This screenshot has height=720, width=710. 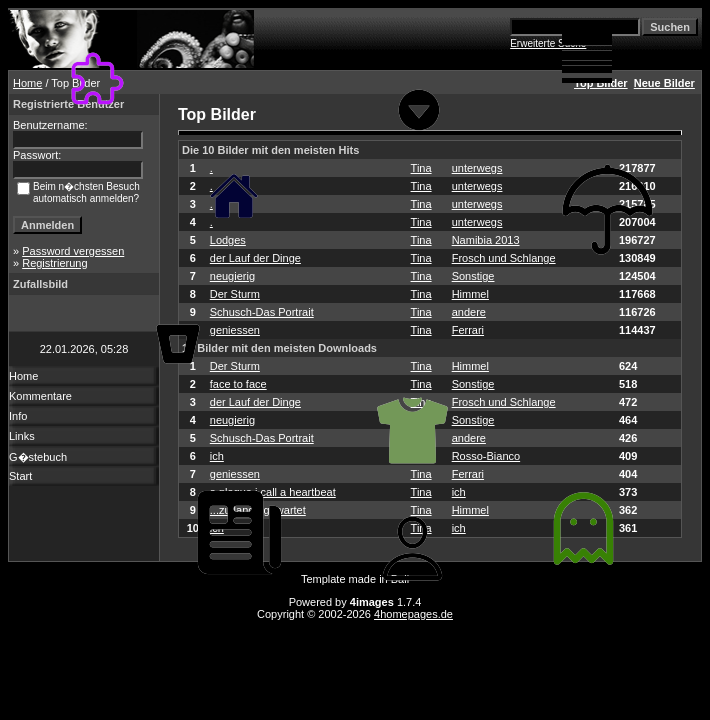 What do you see at coordinates (607, 209) in the screenshot?
I see `view weather protection or rain forecast` at bounding box center [607, 209].